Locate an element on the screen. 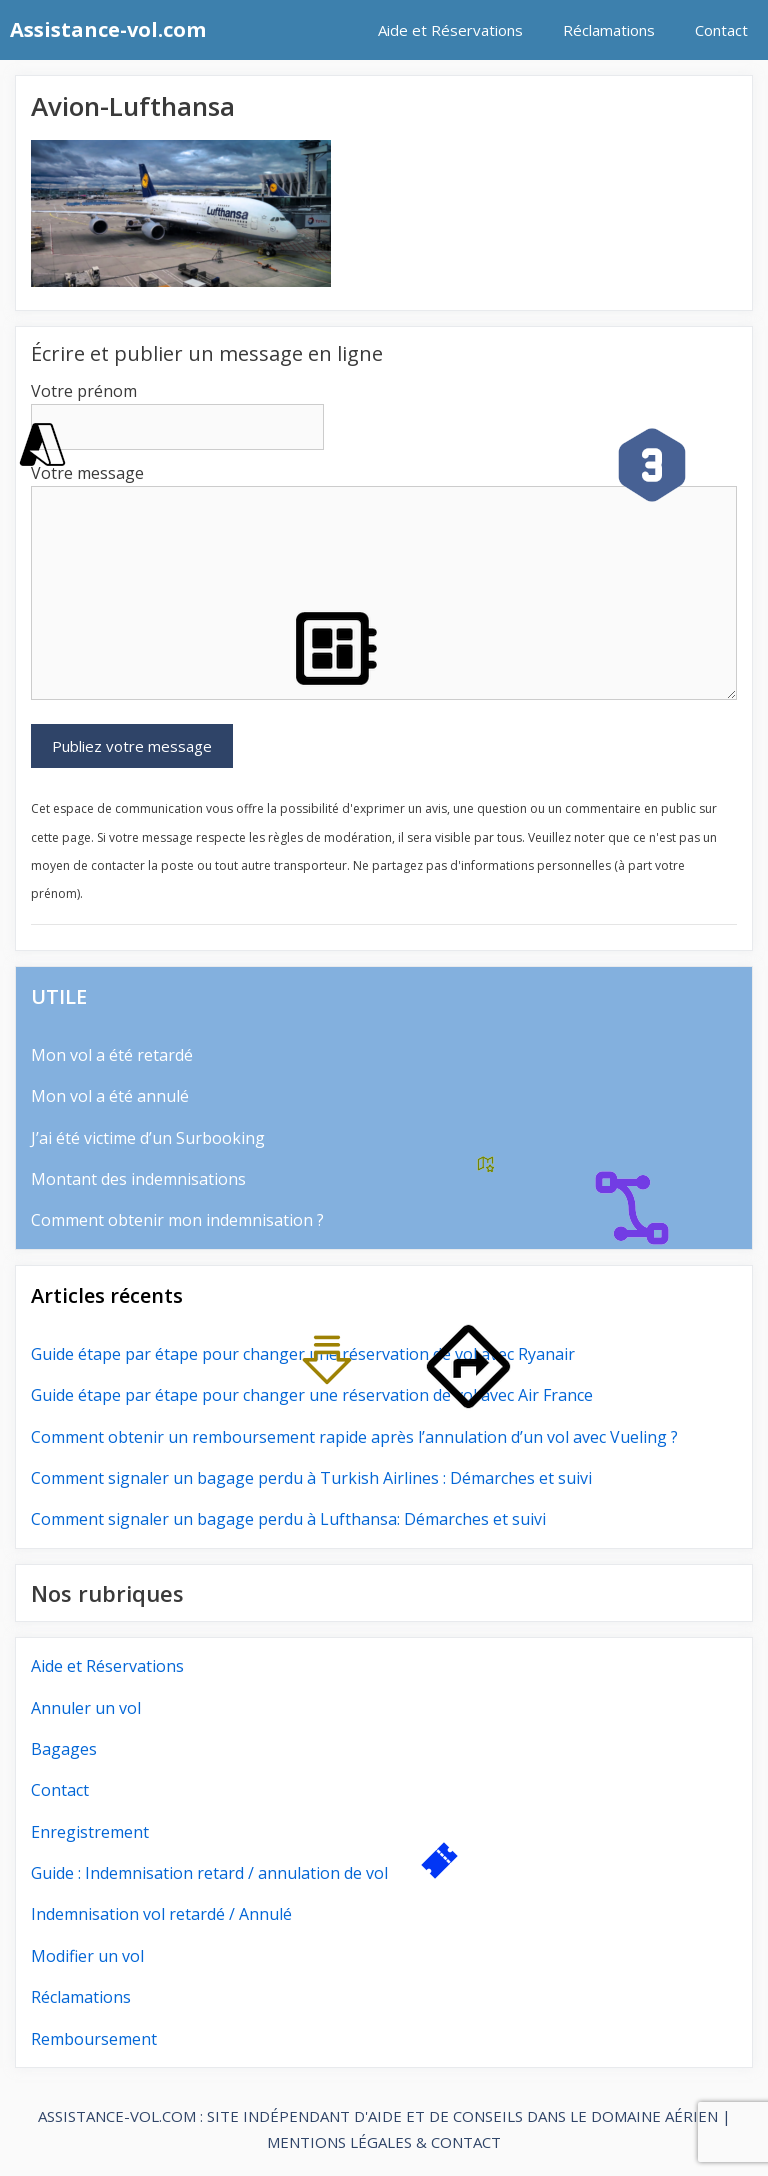 The image size is (768, 2176). edit bezier curve handles is located at coordinates (632, 1208).